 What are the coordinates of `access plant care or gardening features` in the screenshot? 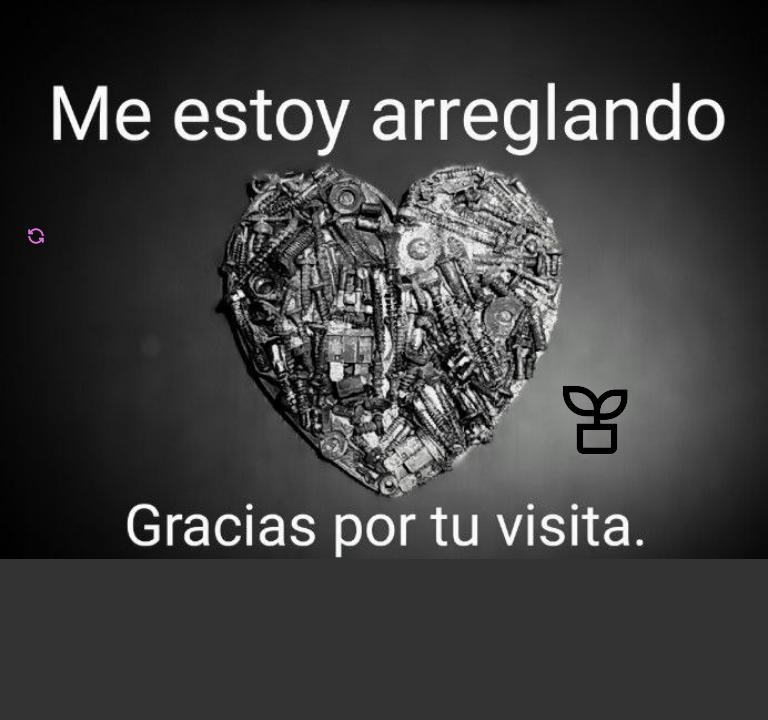 It's located at (597, 420).